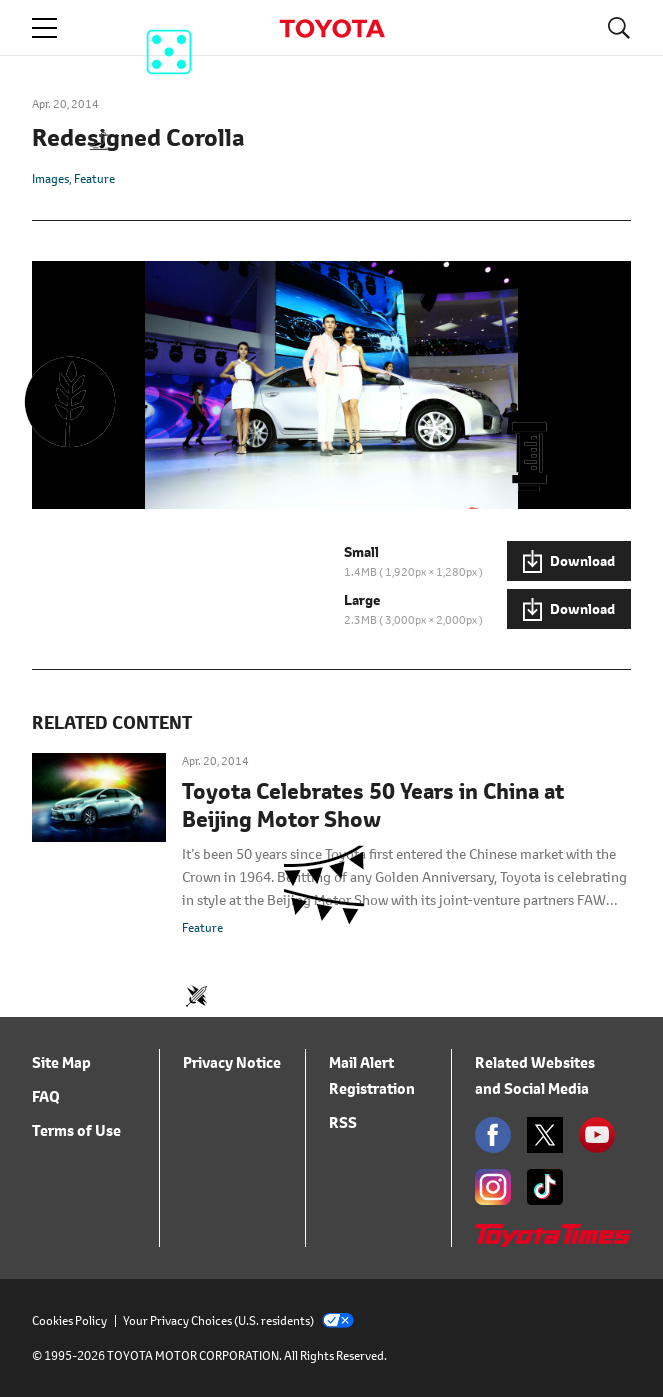 The image size is (663, 1397). What do you see at coordinates (99, 141) in the screenshot?
I see `canadian goose character or wildlife element` at bounding box center [99, 141].